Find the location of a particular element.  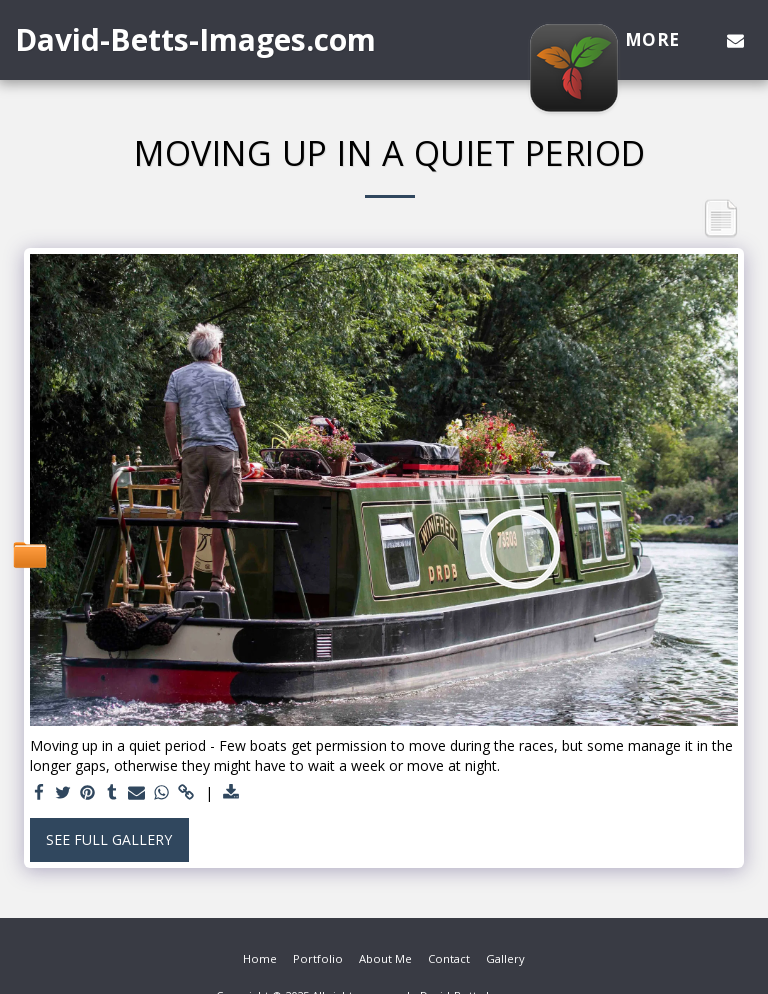

open folder to view contents is located at coordinates (30, 555).